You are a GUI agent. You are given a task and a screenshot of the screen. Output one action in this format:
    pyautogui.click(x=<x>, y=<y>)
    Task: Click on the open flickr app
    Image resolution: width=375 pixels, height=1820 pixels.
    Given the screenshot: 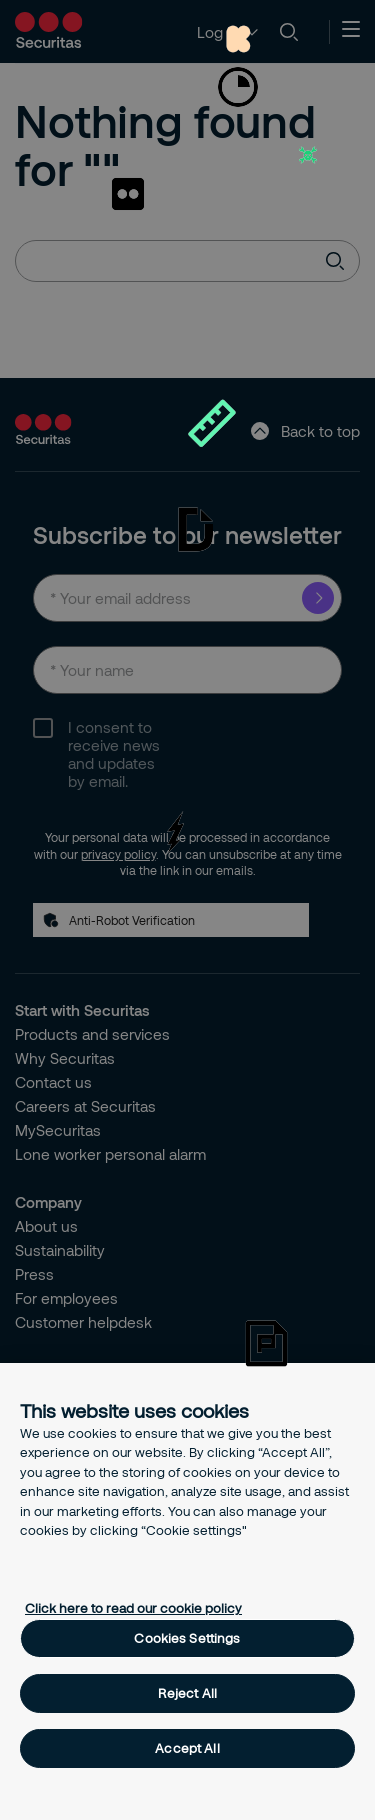 What is the action you would take?
    pyautogui.click(x=128, y=194)
    